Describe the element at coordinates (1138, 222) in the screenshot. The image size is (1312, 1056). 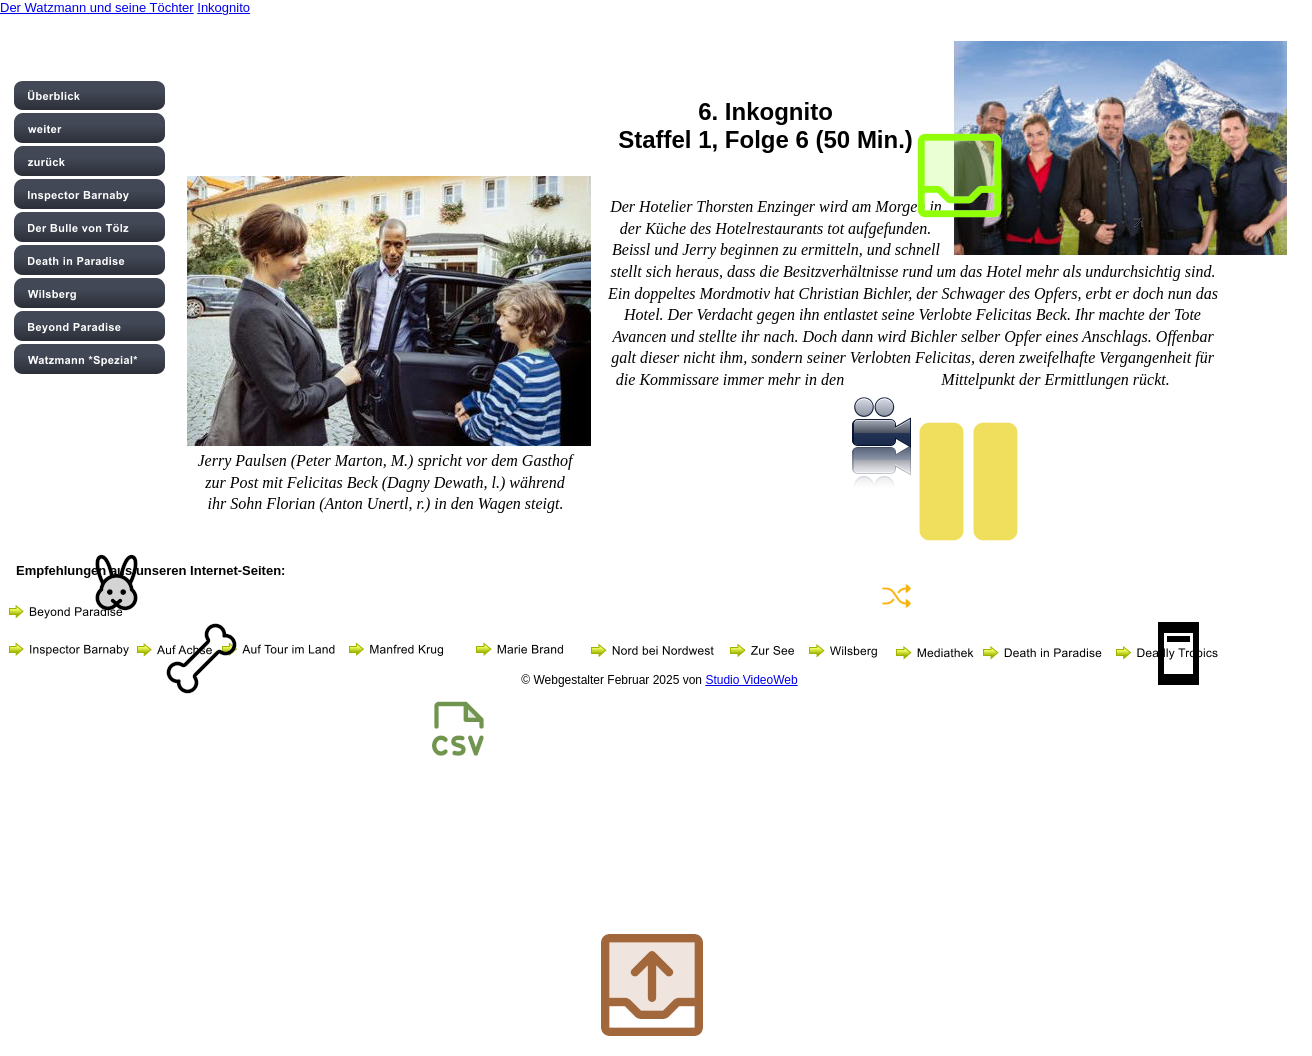
I see `open link in new tab or window` at that location.